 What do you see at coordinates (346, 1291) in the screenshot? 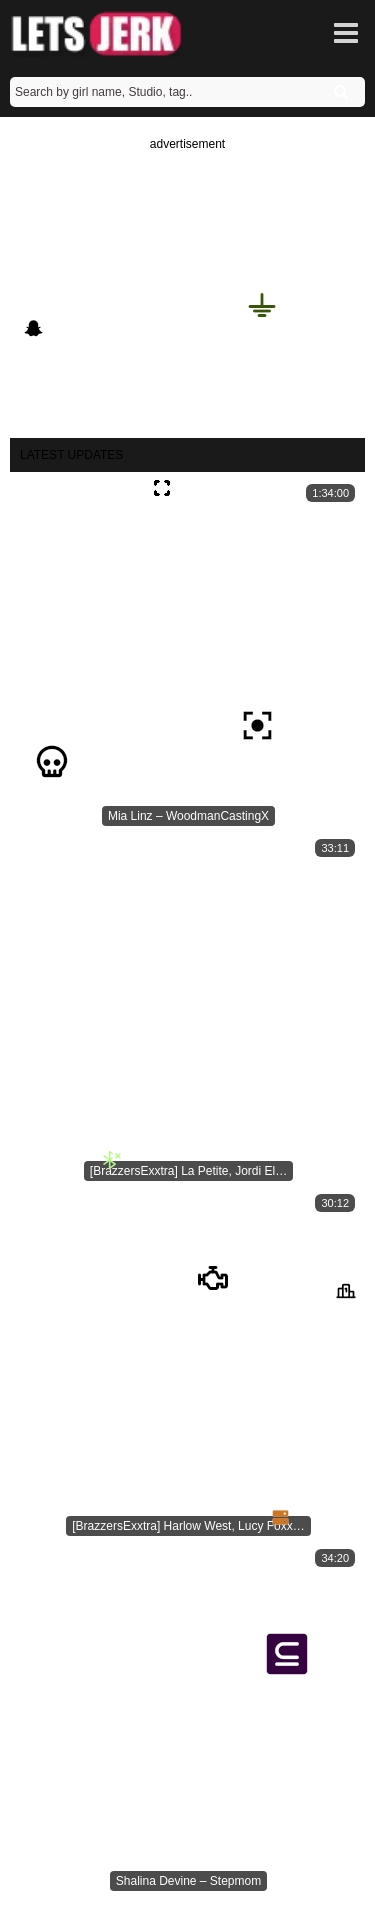
I see `view leaderboard rankings` at bounding box center [346, 1291].